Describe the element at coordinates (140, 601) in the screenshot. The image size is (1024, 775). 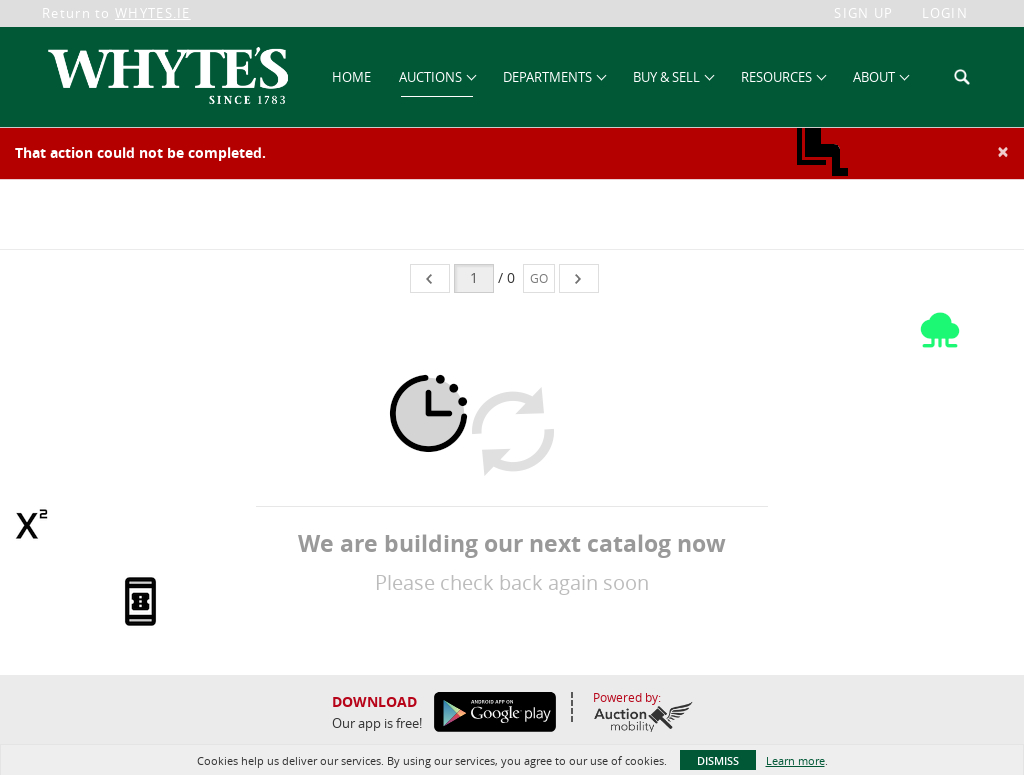
I see `book a ticket or reservation online` at that location.